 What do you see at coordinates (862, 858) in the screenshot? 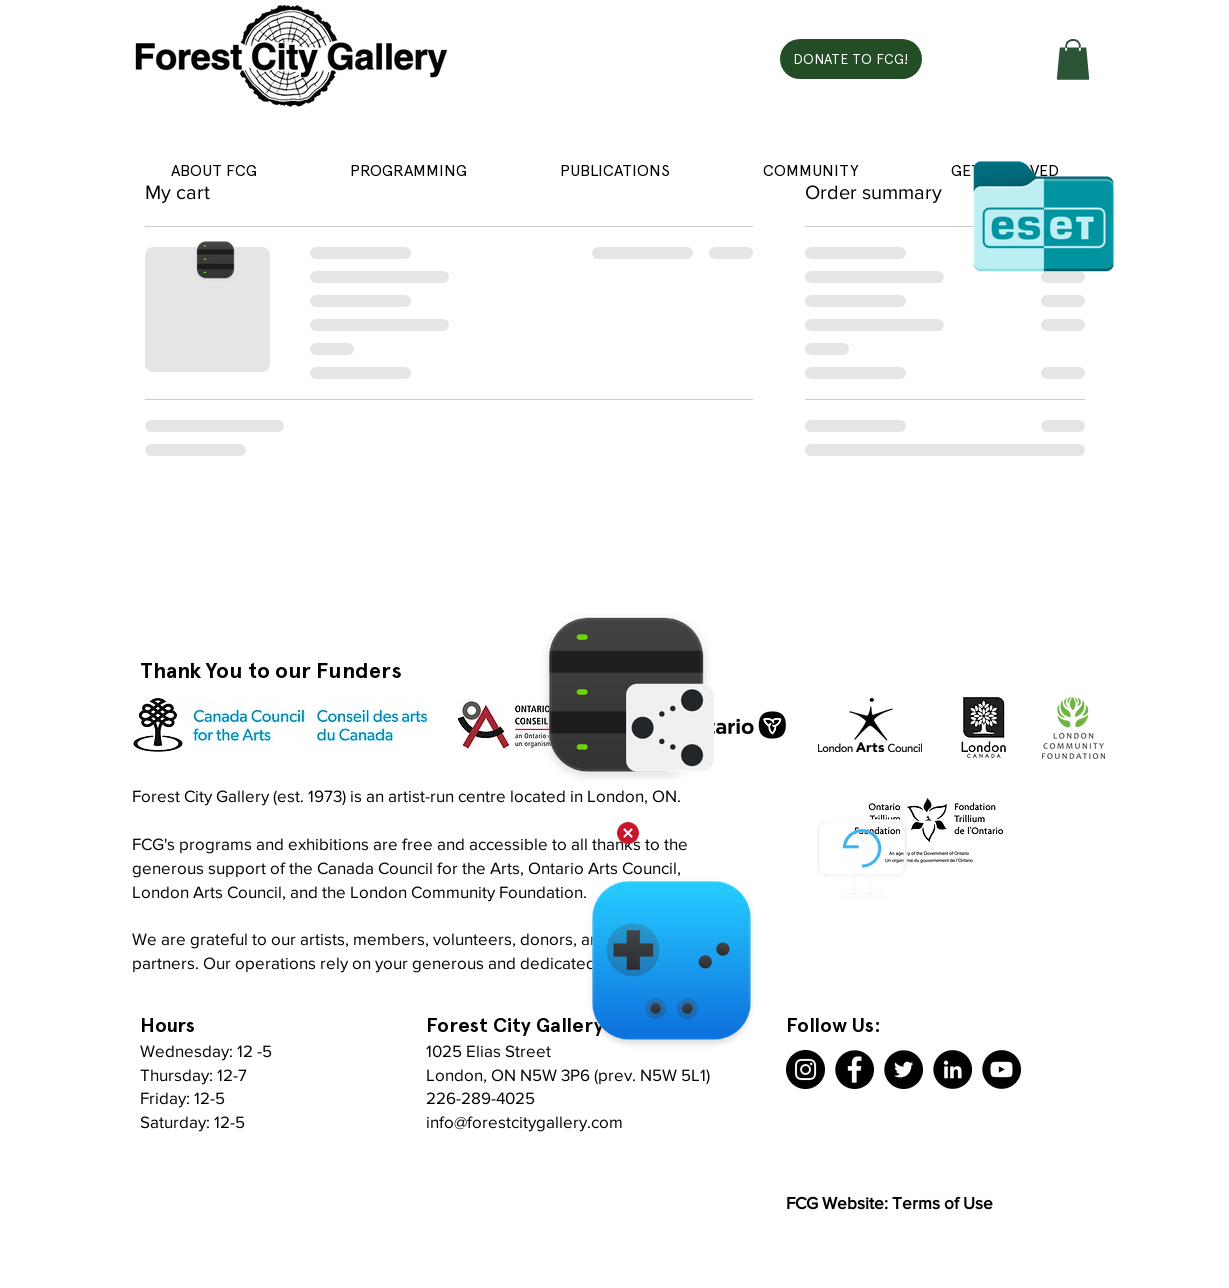
I see `rotate screen counter-clockwise` at bounding box center [862, 858].